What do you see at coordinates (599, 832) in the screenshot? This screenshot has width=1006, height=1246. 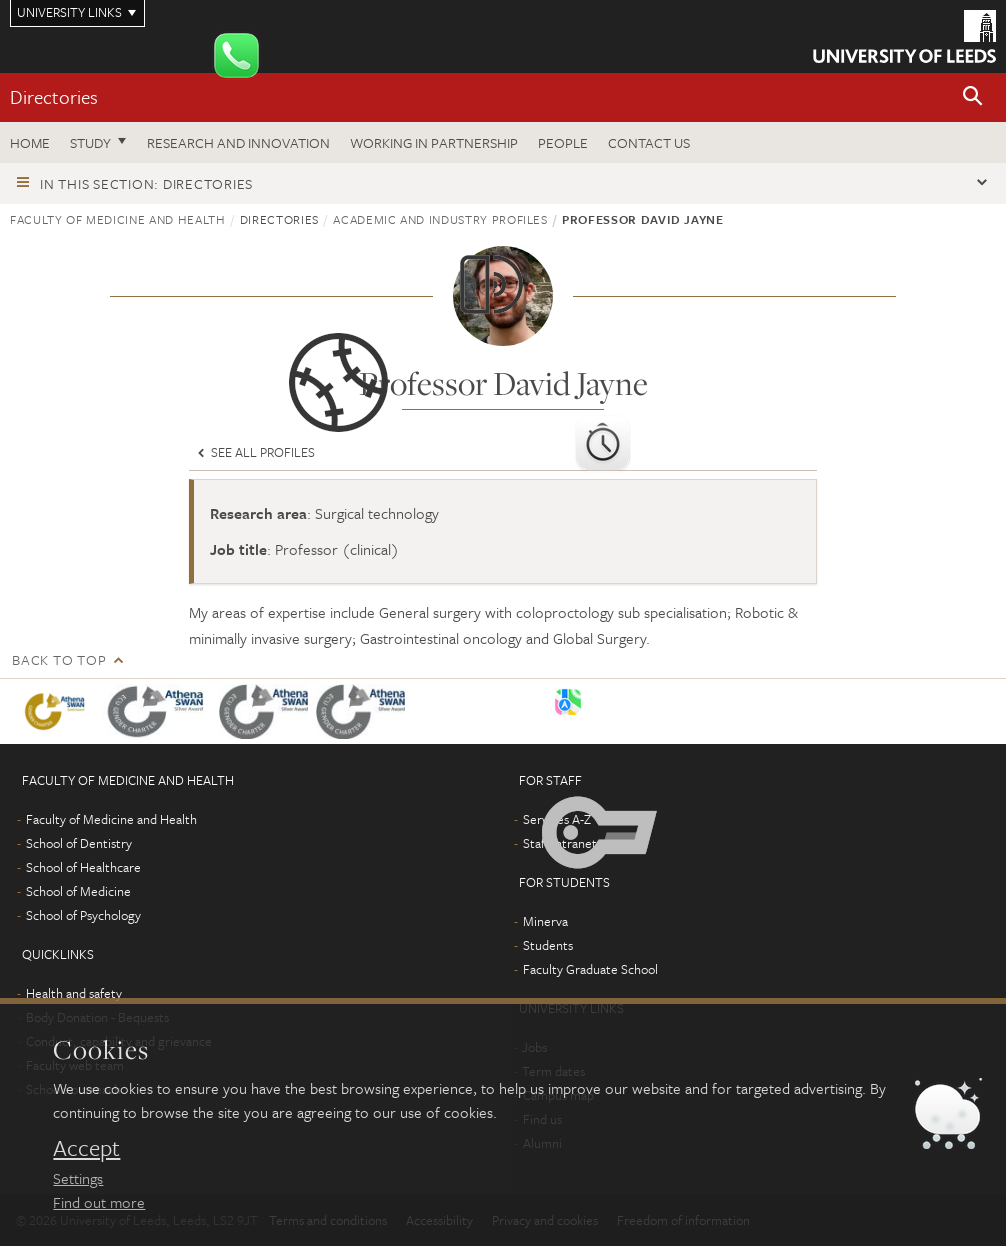 I see `enter password to continue` at bounding box center [599, 832].